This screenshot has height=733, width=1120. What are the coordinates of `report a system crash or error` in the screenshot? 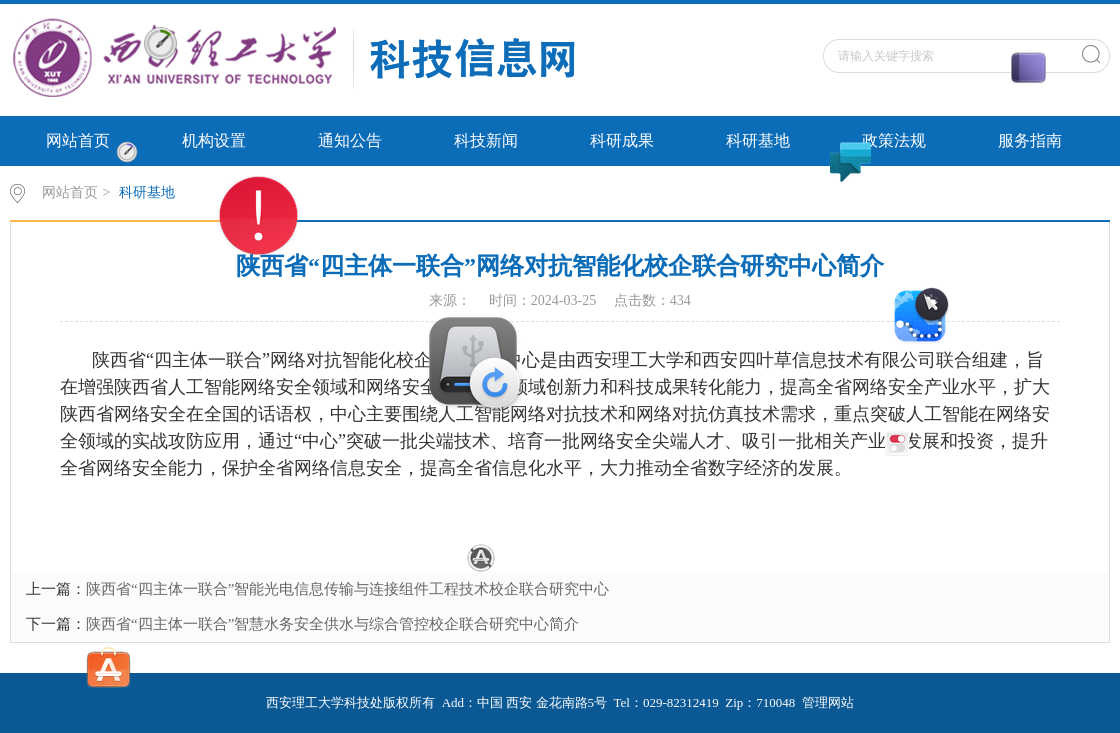 It's located at (258, 215).